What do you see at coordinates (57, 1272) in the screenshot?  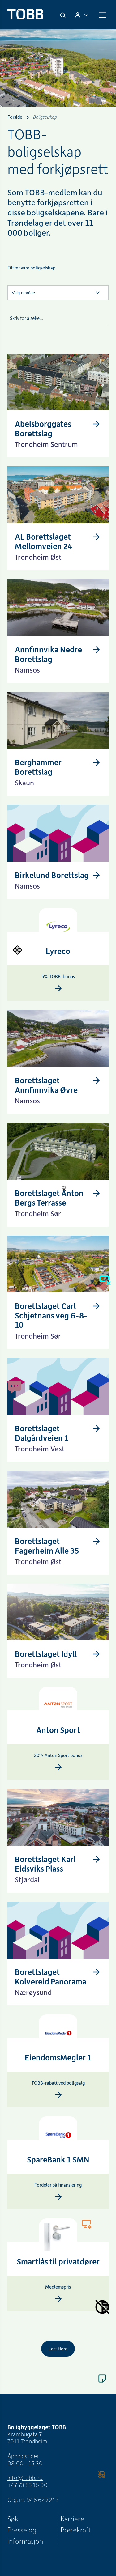 I see `add water or hydration reminder` at bounding box center [57, 1272].